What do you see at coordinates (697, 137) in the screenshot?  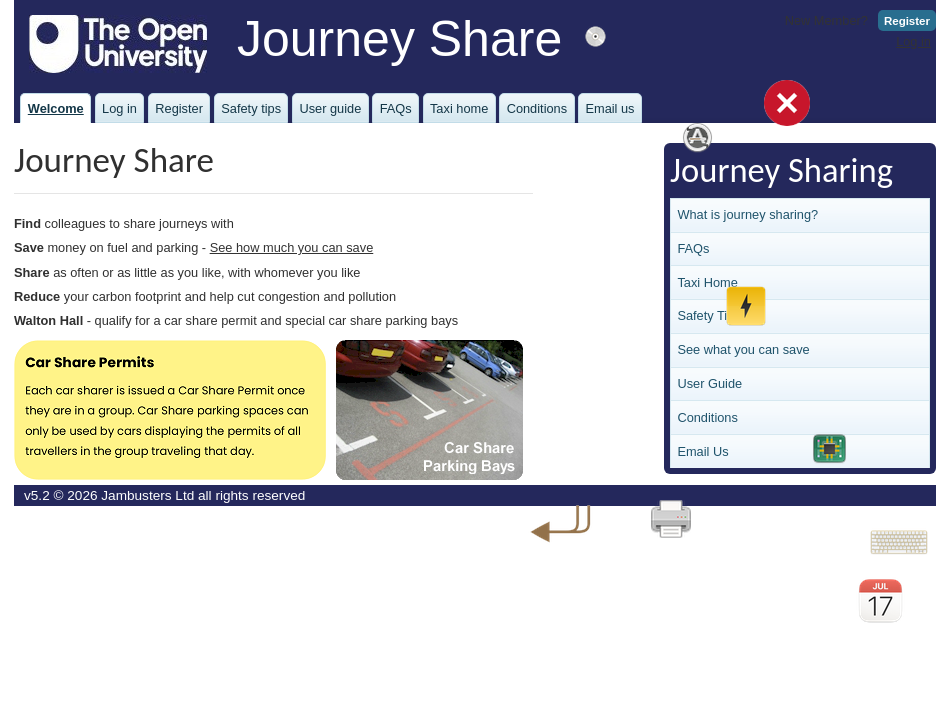 I see `open the software updater application` at bounding box center [697, 137].